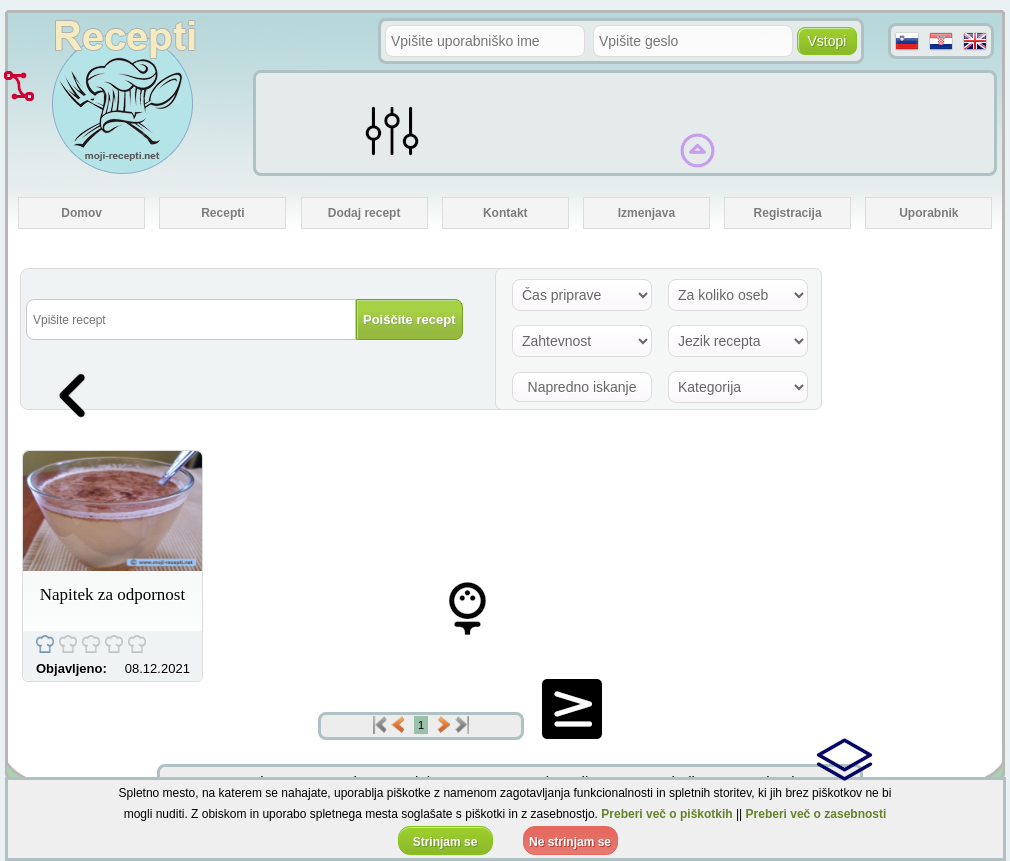 This screenshot has width=1010, height=861. Describe the element at coordinates (19, 86) in the screenshot. I see `edit bezier curve handles` at that location.